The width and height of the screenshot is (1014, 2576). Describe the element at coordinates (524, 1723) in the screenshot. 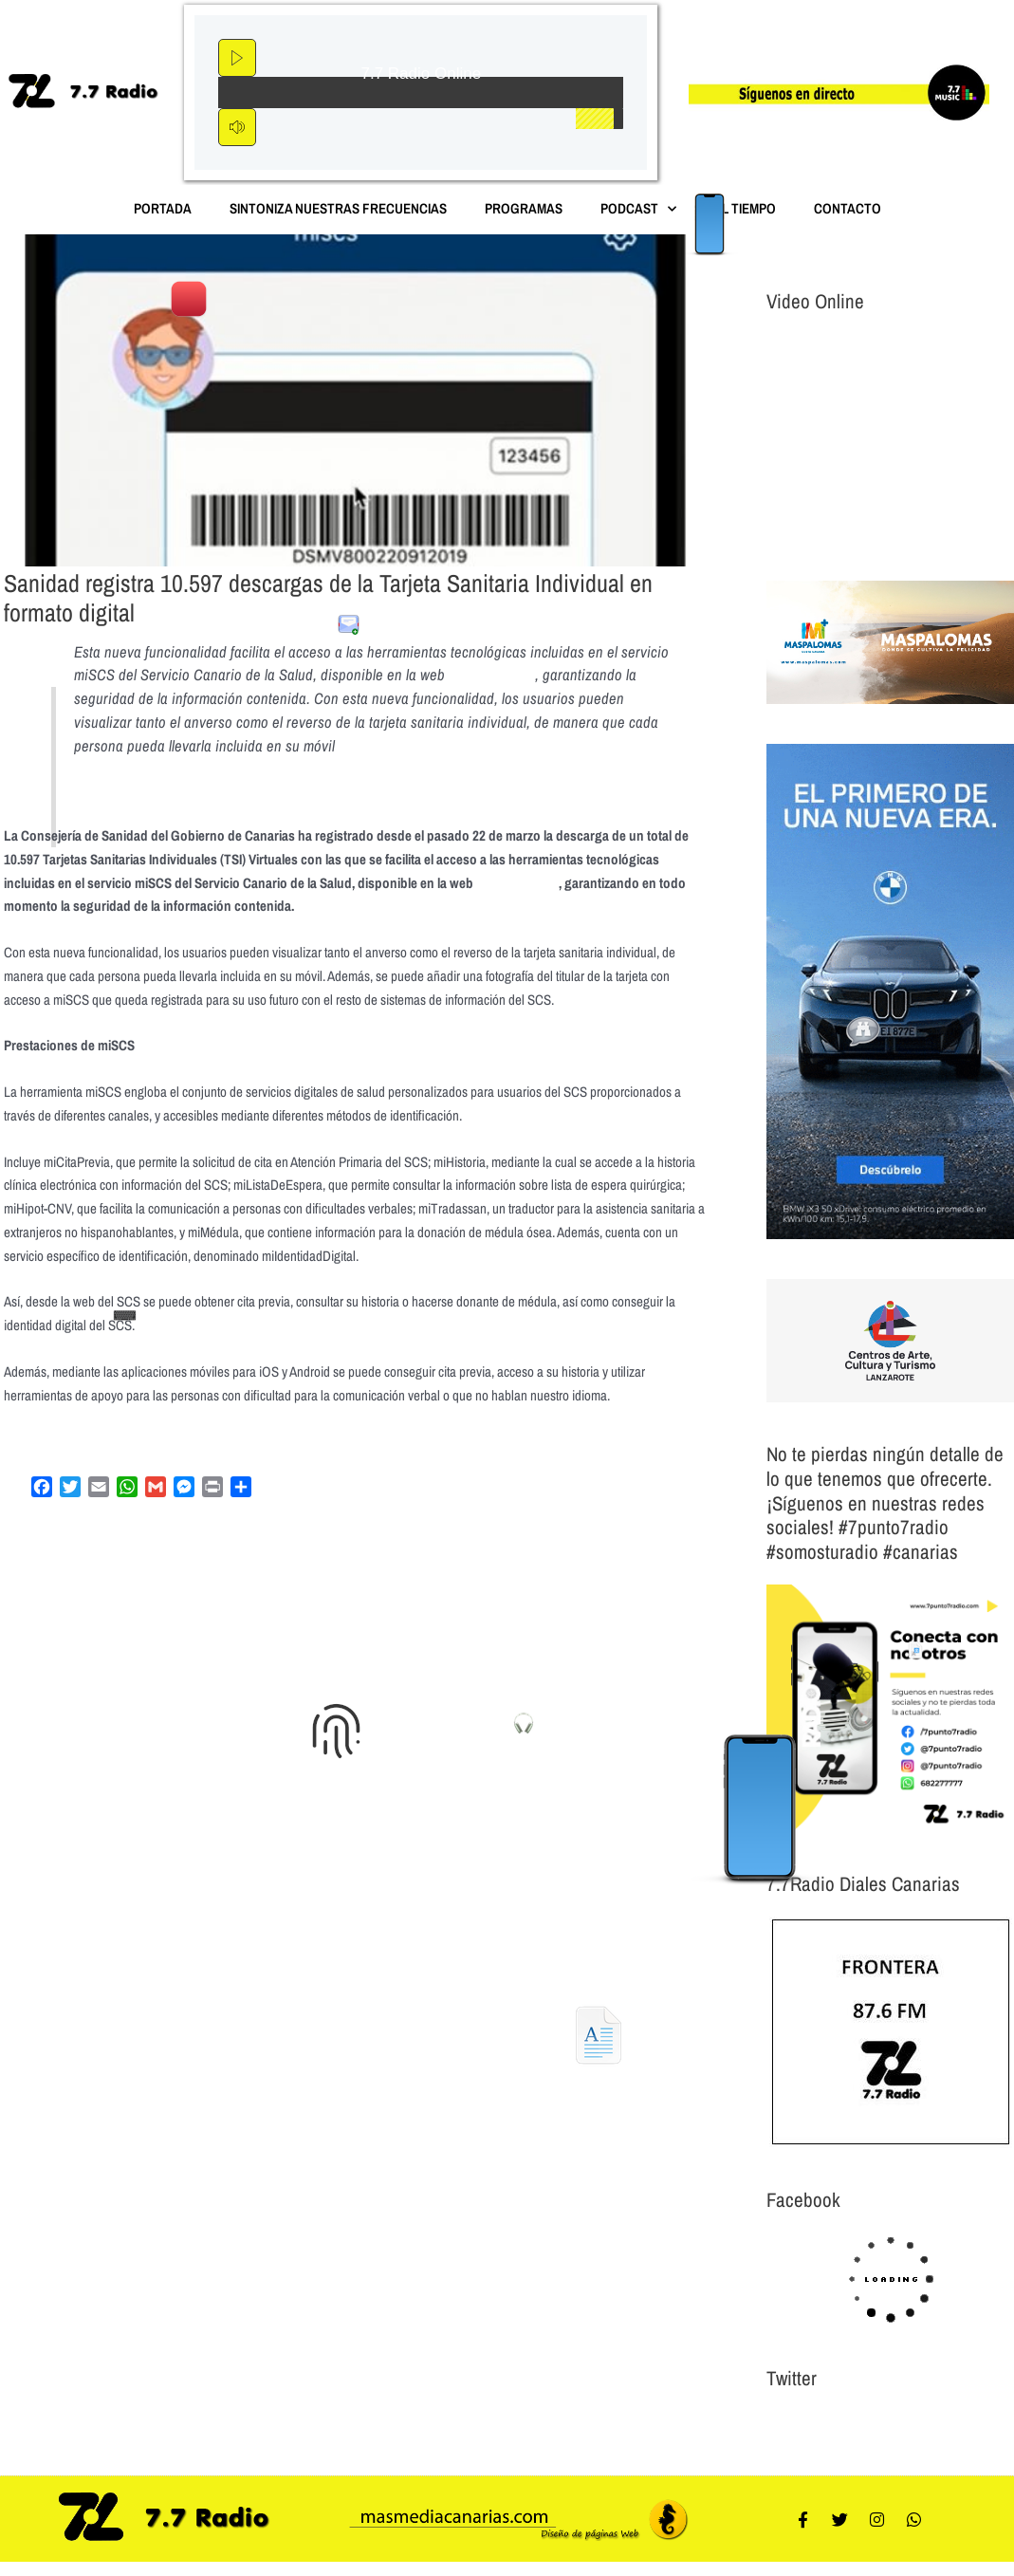

I see `bluetooth headphones connected successfully` at that location.